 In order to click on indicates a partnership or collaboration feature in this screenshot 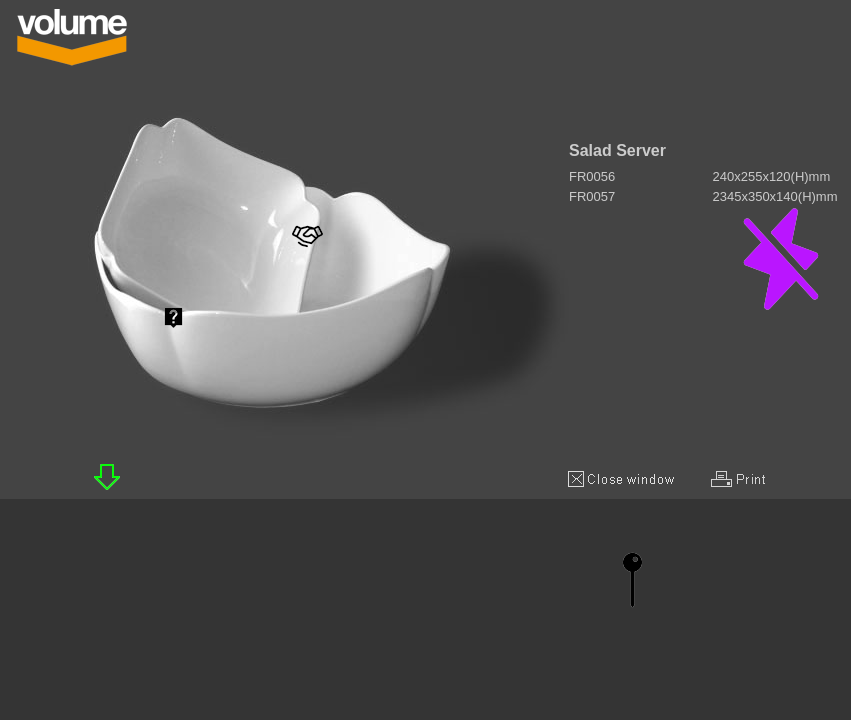, I will do `click(307, 235)`.